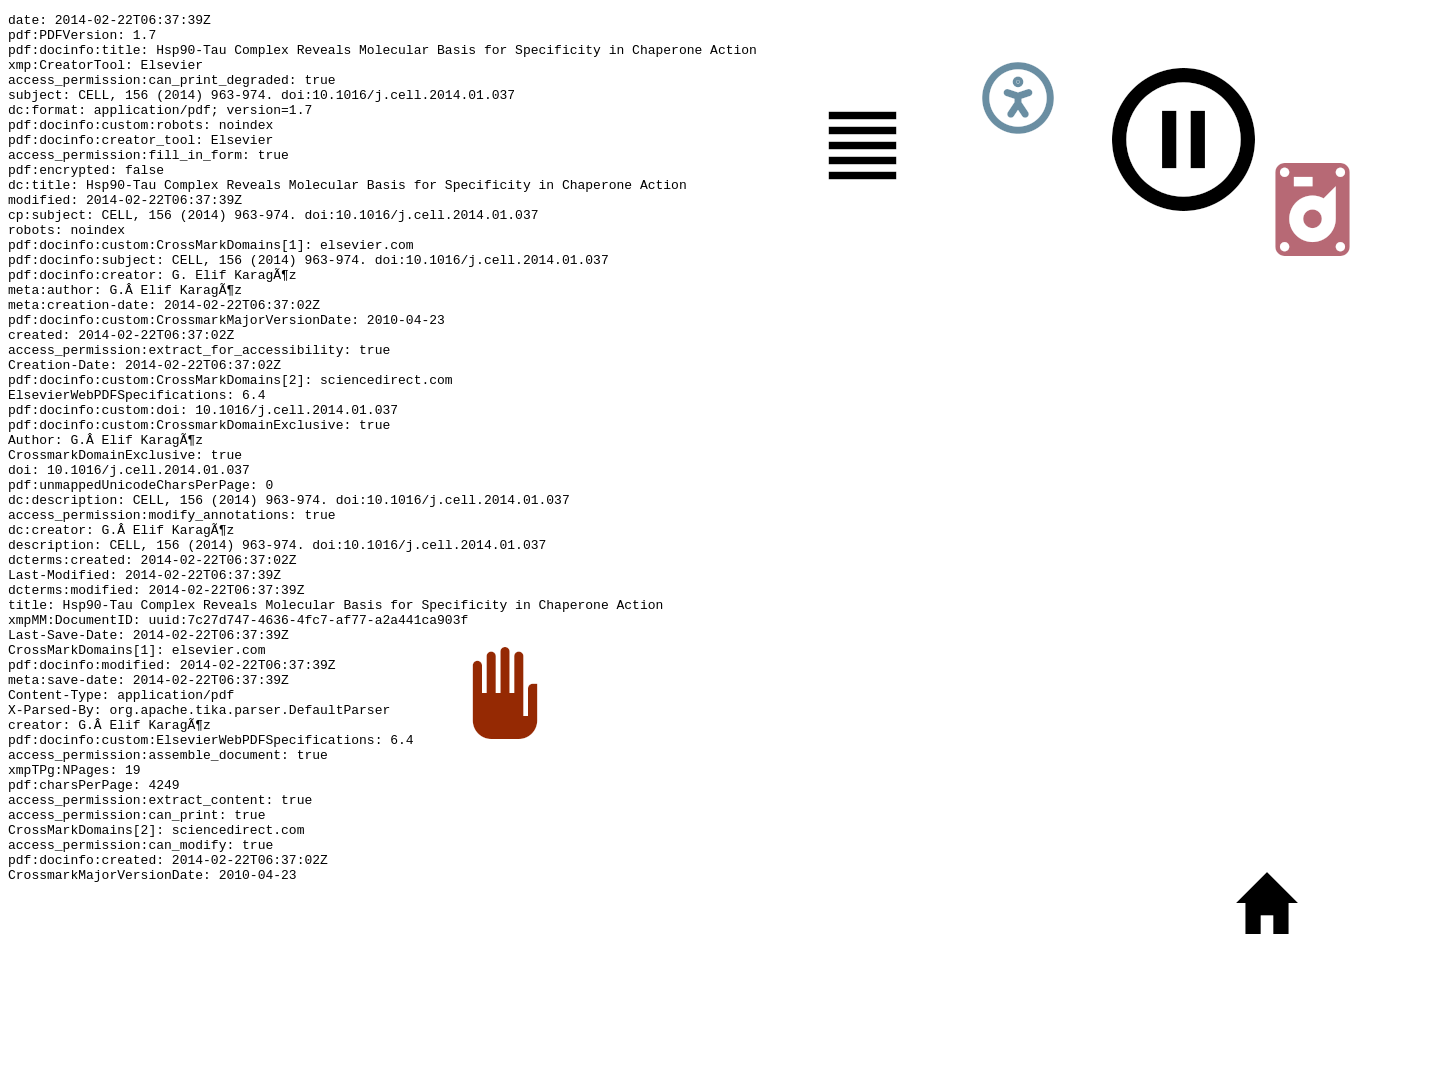  What do you see at coordinates (1267, 903) in the screenshot?
I see `navigate to the home screen` at bounding box center [1267, 903].